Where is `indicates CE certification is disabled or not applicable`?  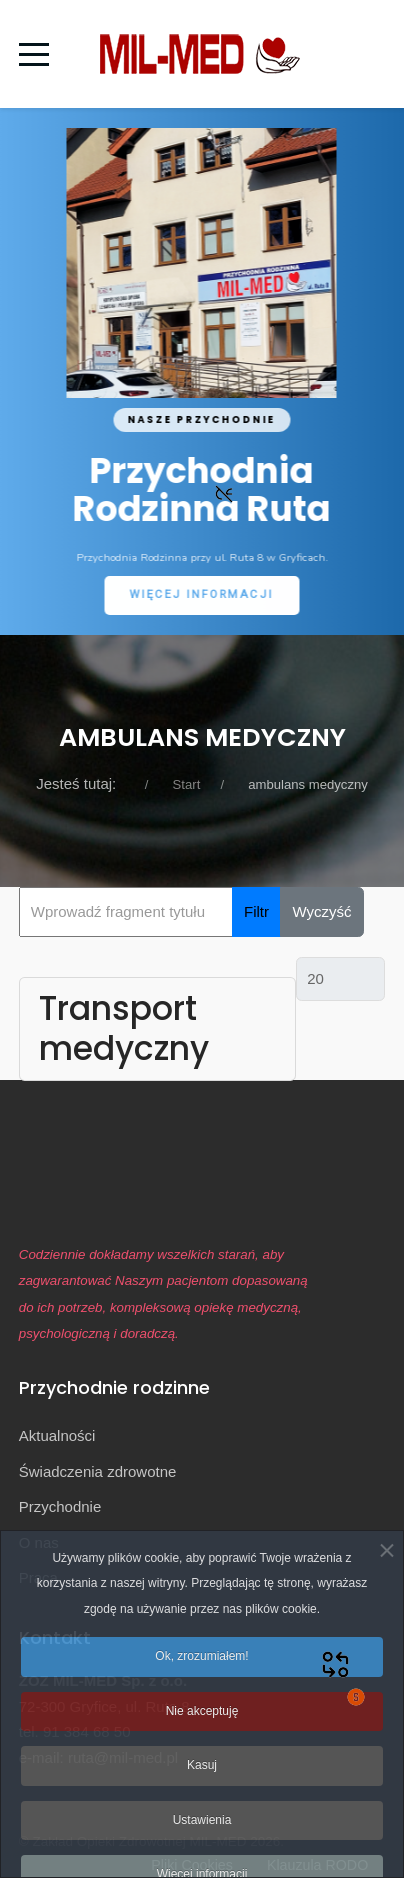
indicates CE certification is disabled or not applicable is located at coordinates (224, 494).